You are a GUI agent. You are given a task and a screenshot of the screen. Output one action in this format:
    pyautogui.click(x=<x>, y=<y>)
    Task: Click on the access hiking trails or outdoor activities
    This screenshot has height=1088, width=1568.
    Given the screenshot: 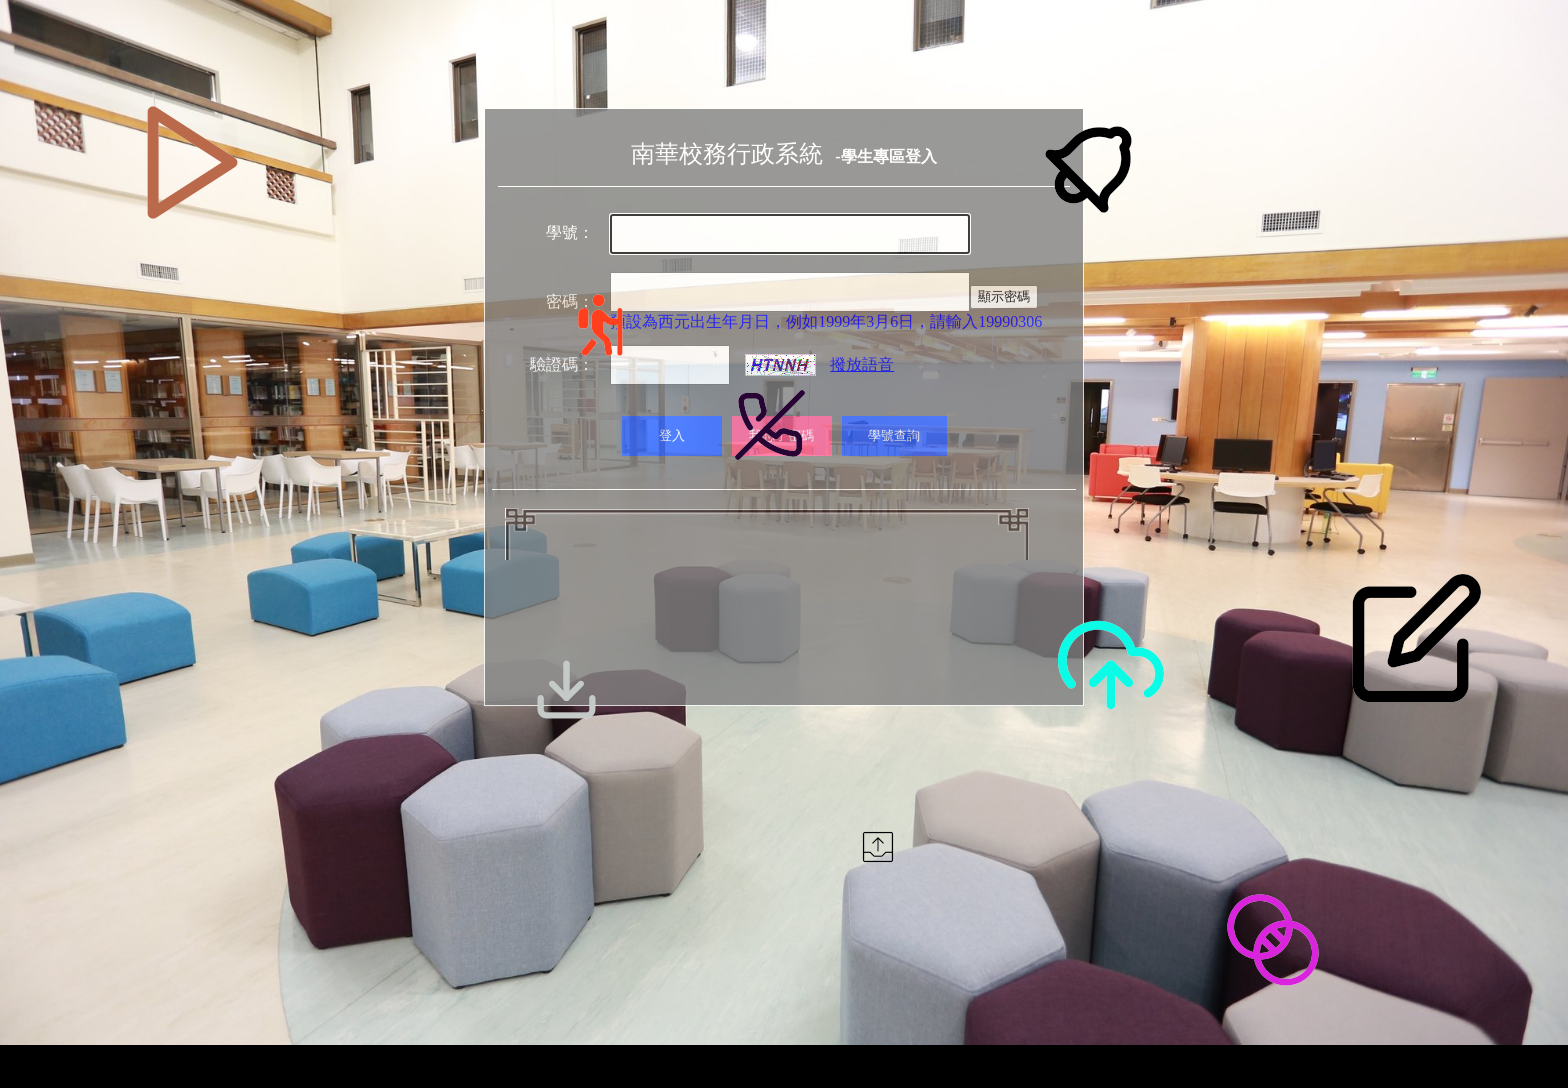 What is the action you would take?
    pyautogui.click(x=602, y=325)
    